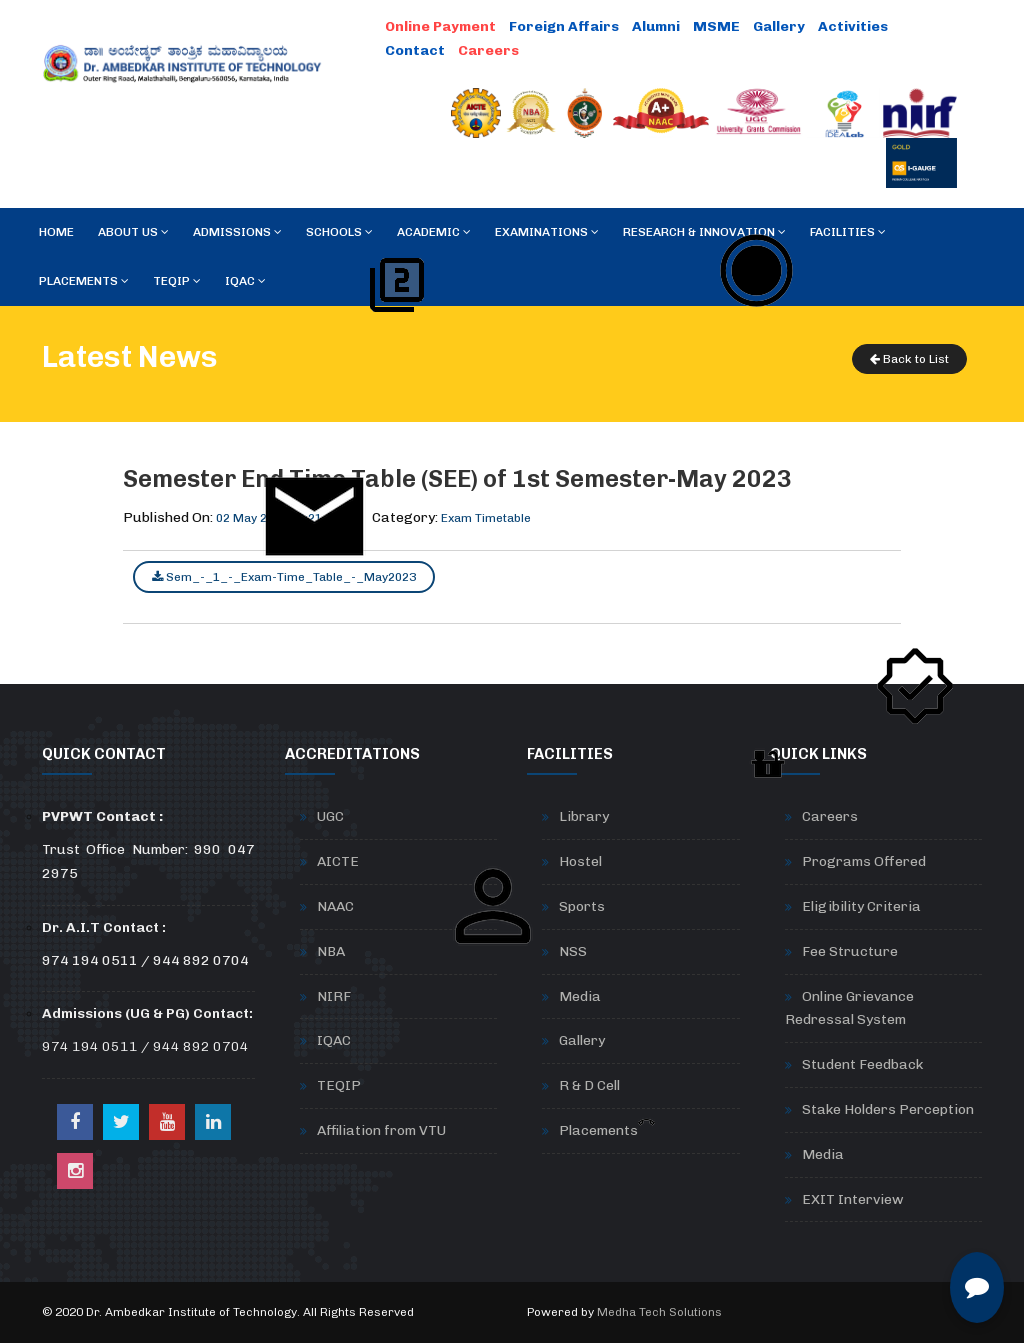  I want to click on end the current phone call, so click(646, 1122).